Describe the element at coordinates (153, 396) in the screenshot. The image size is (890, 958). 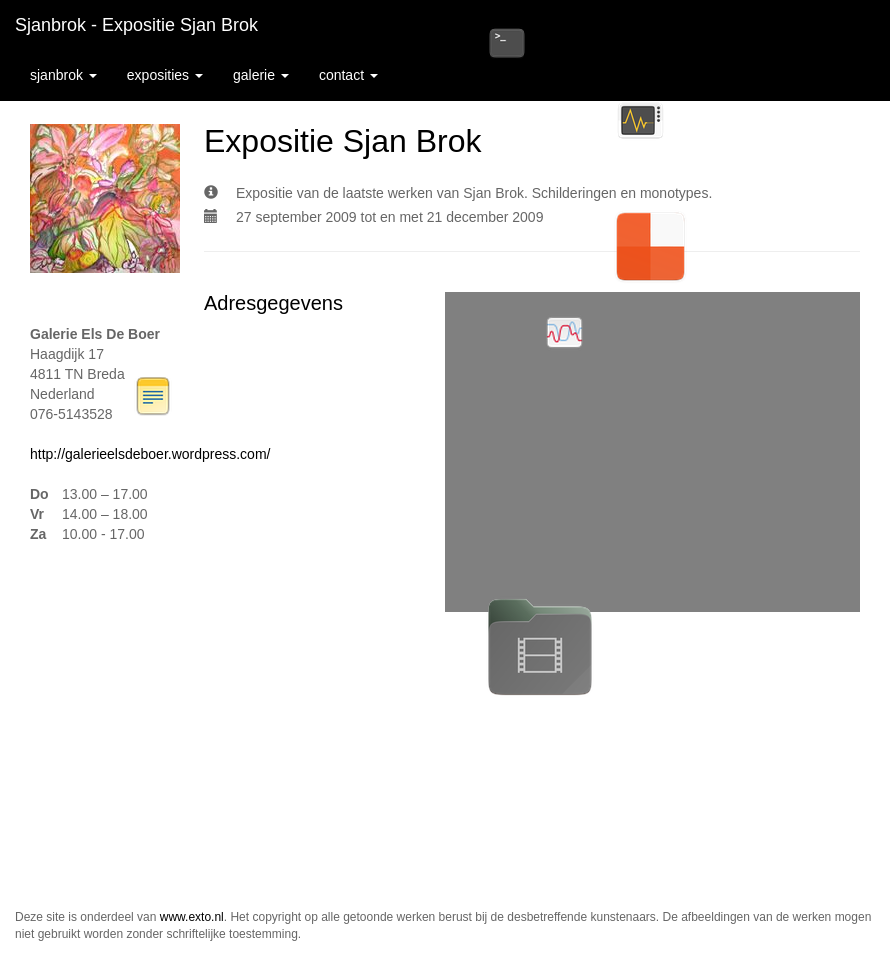
I see `open the notes application` at that location.